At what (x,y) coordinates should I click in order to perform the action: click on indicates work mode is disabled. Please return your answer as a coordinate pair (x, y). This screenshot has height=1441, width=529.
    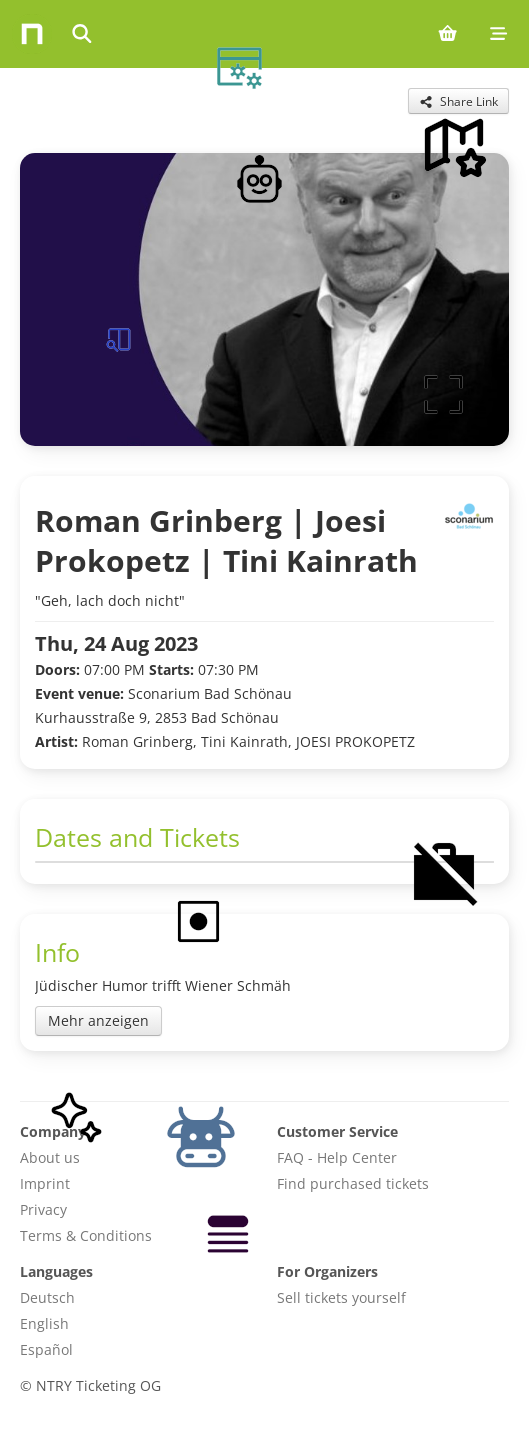
    Looking at the image, I should click on (444, 873).